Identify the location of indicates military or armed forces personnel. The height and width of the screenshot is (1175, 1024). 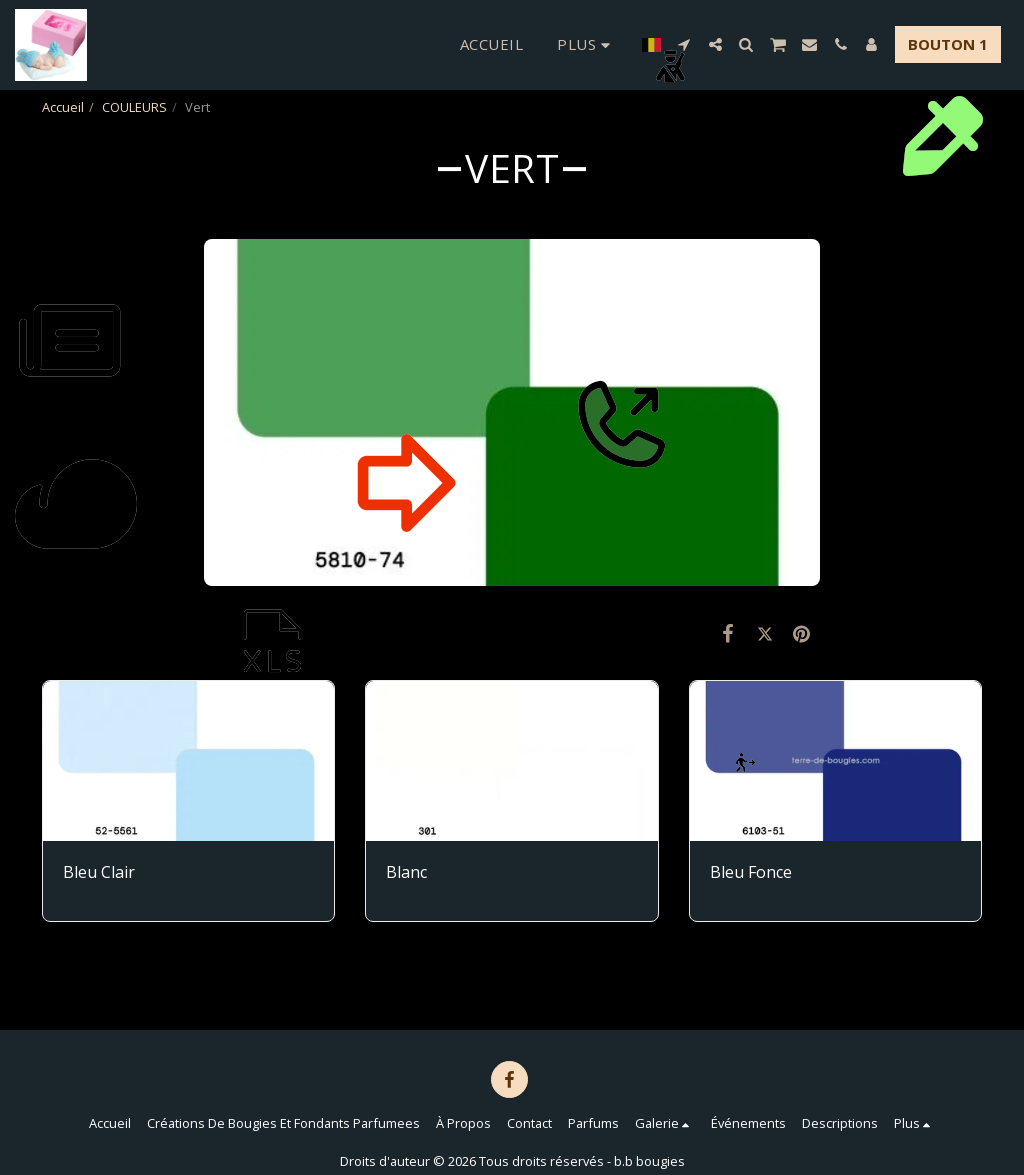
(670, 66).